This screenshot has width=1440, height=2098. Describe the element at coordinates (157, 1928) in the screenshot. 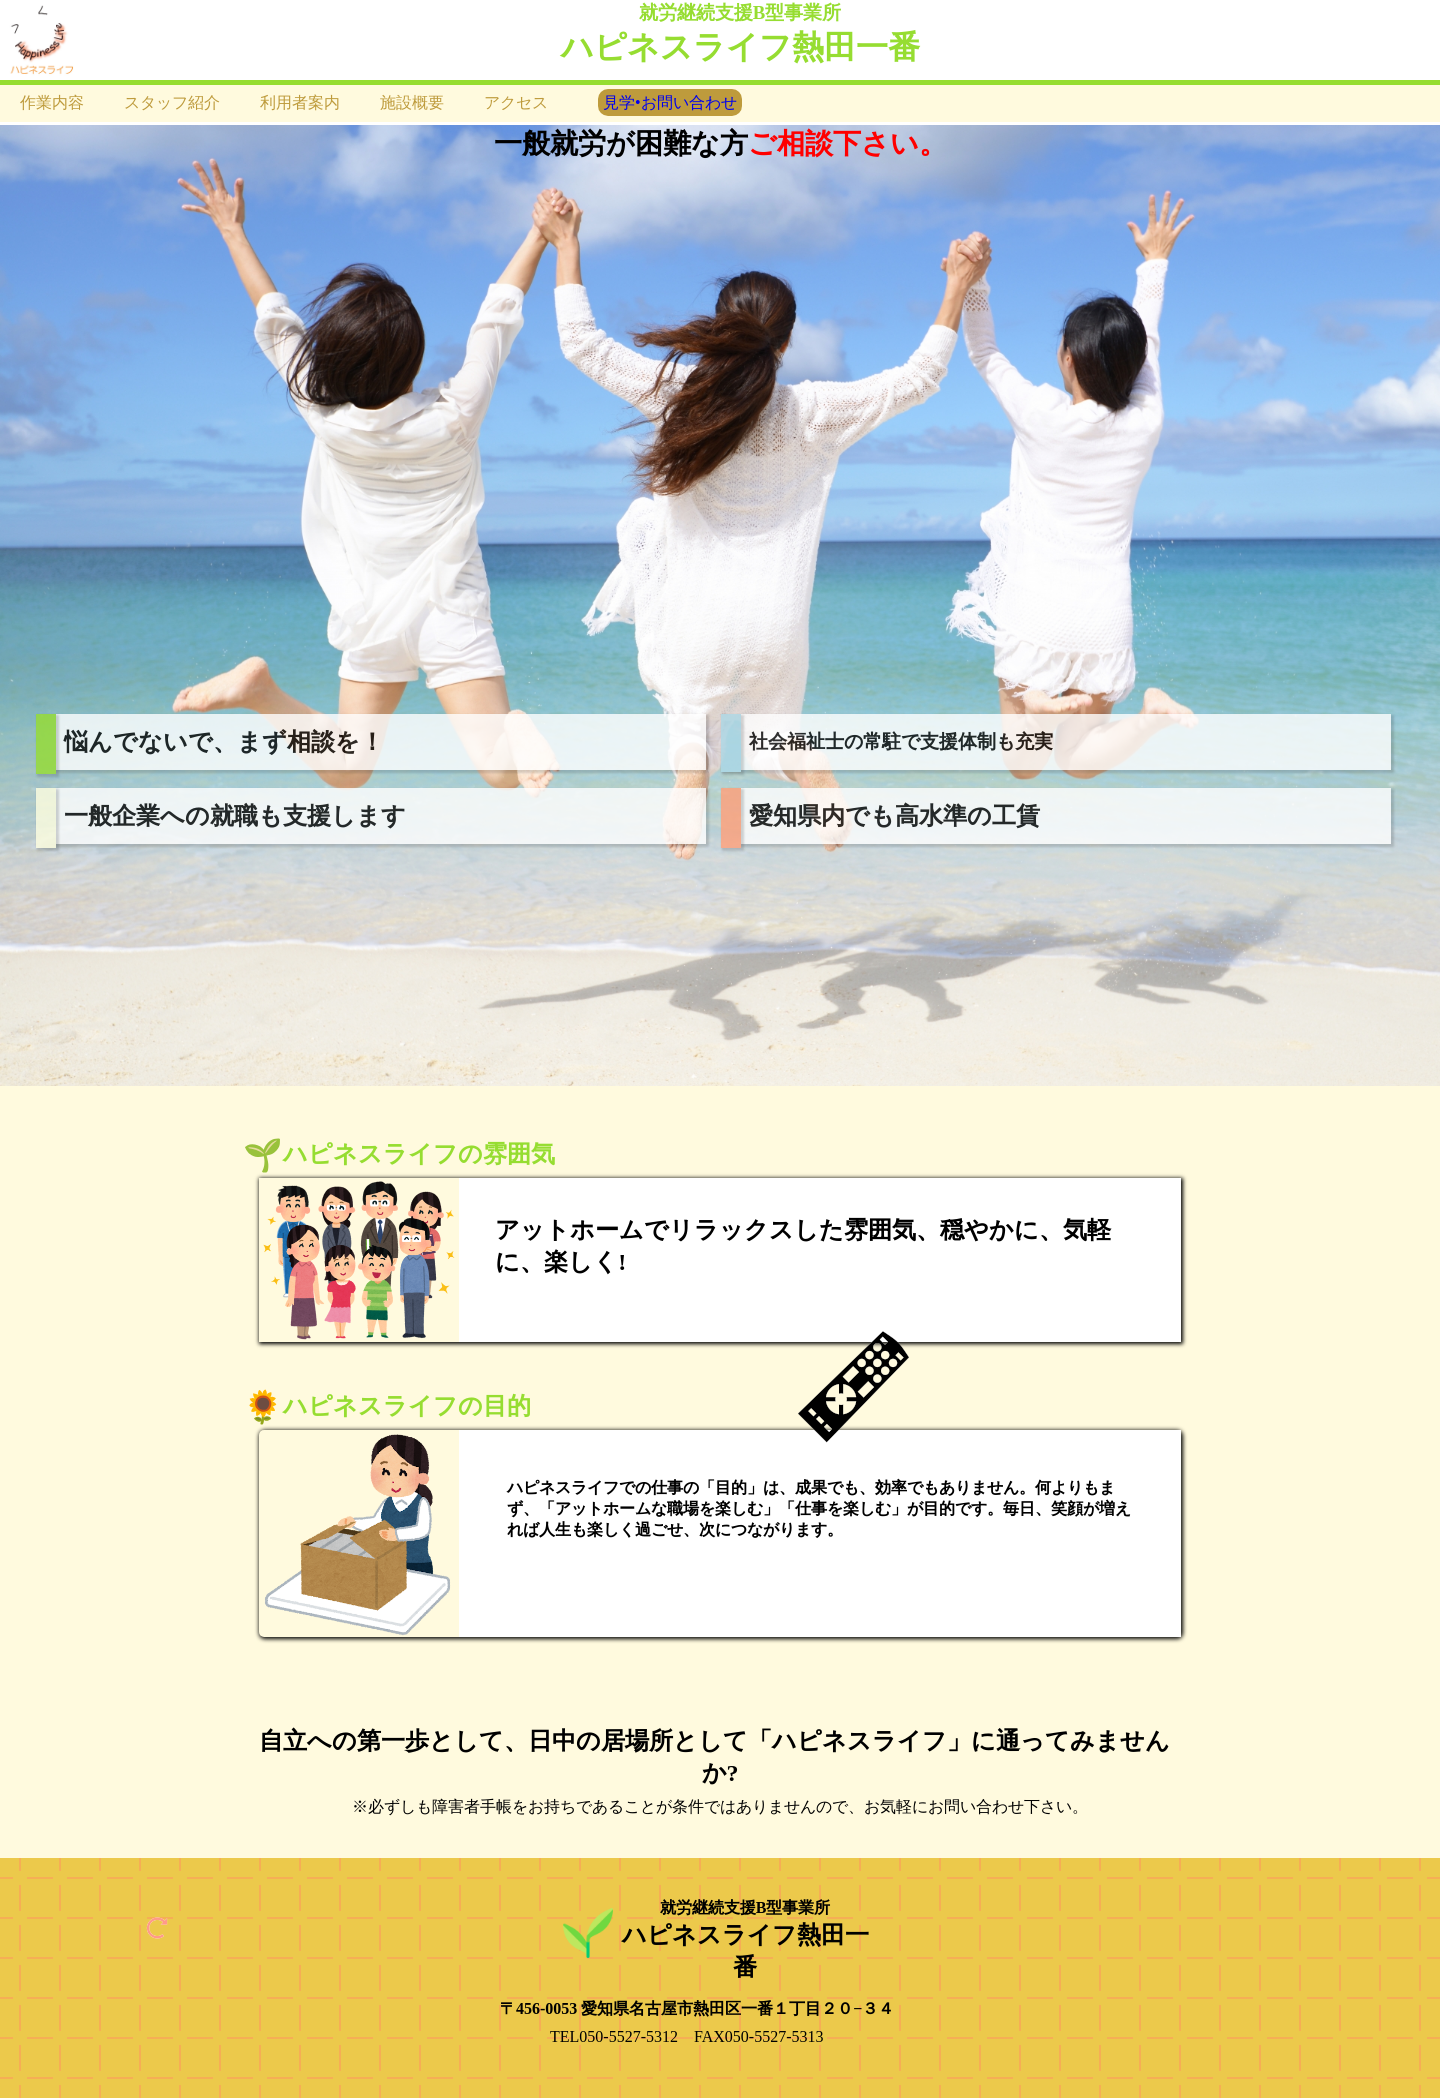

I see `rotate object clockwise` at that location.